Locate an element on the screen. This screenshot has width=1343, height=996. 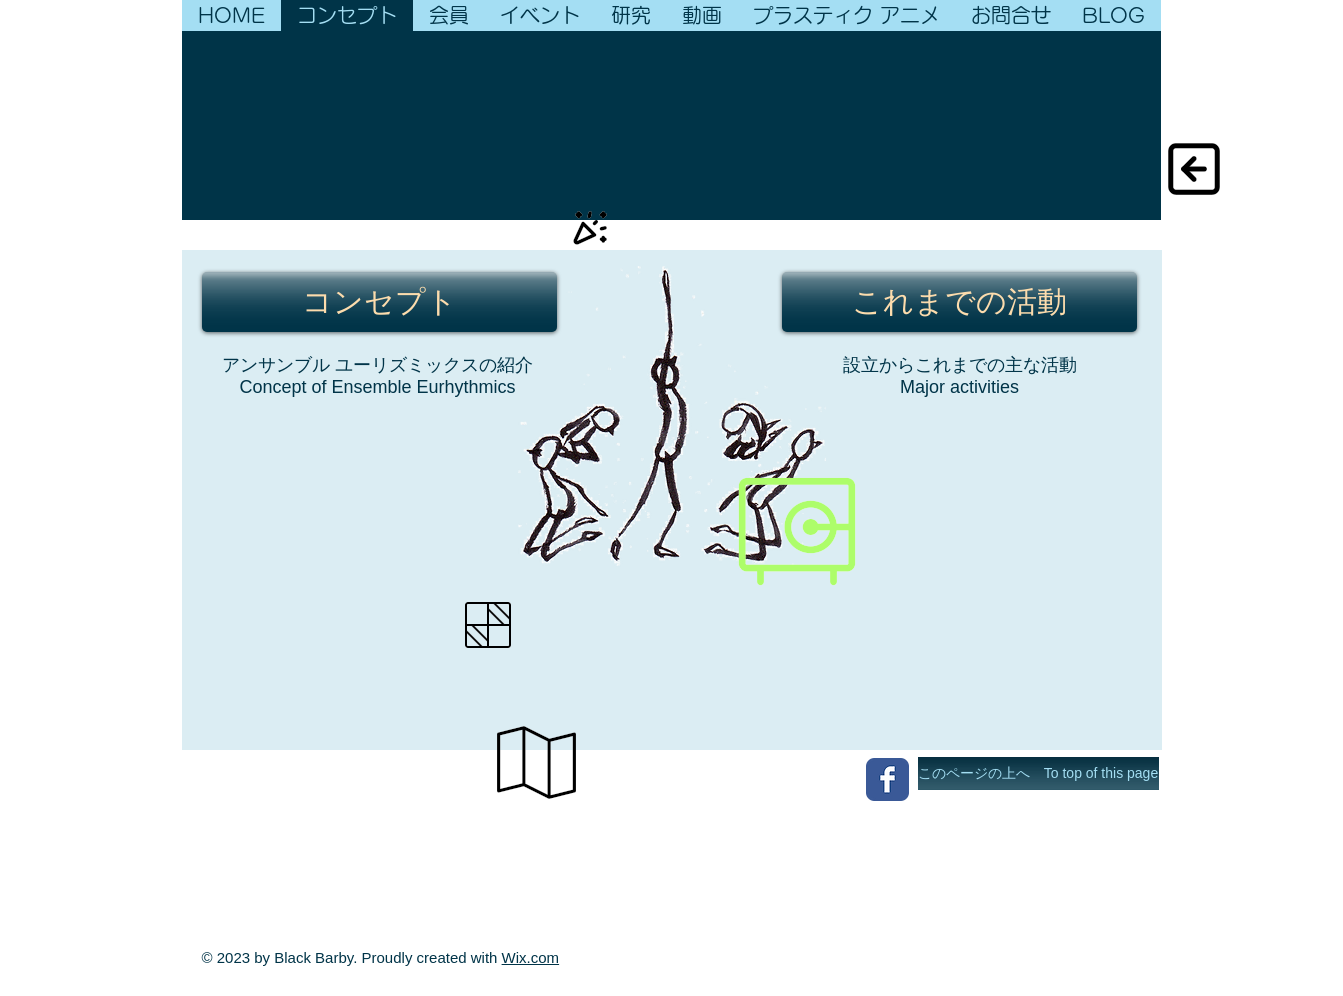
celebration or success notification is located at coordinates (591, 227).